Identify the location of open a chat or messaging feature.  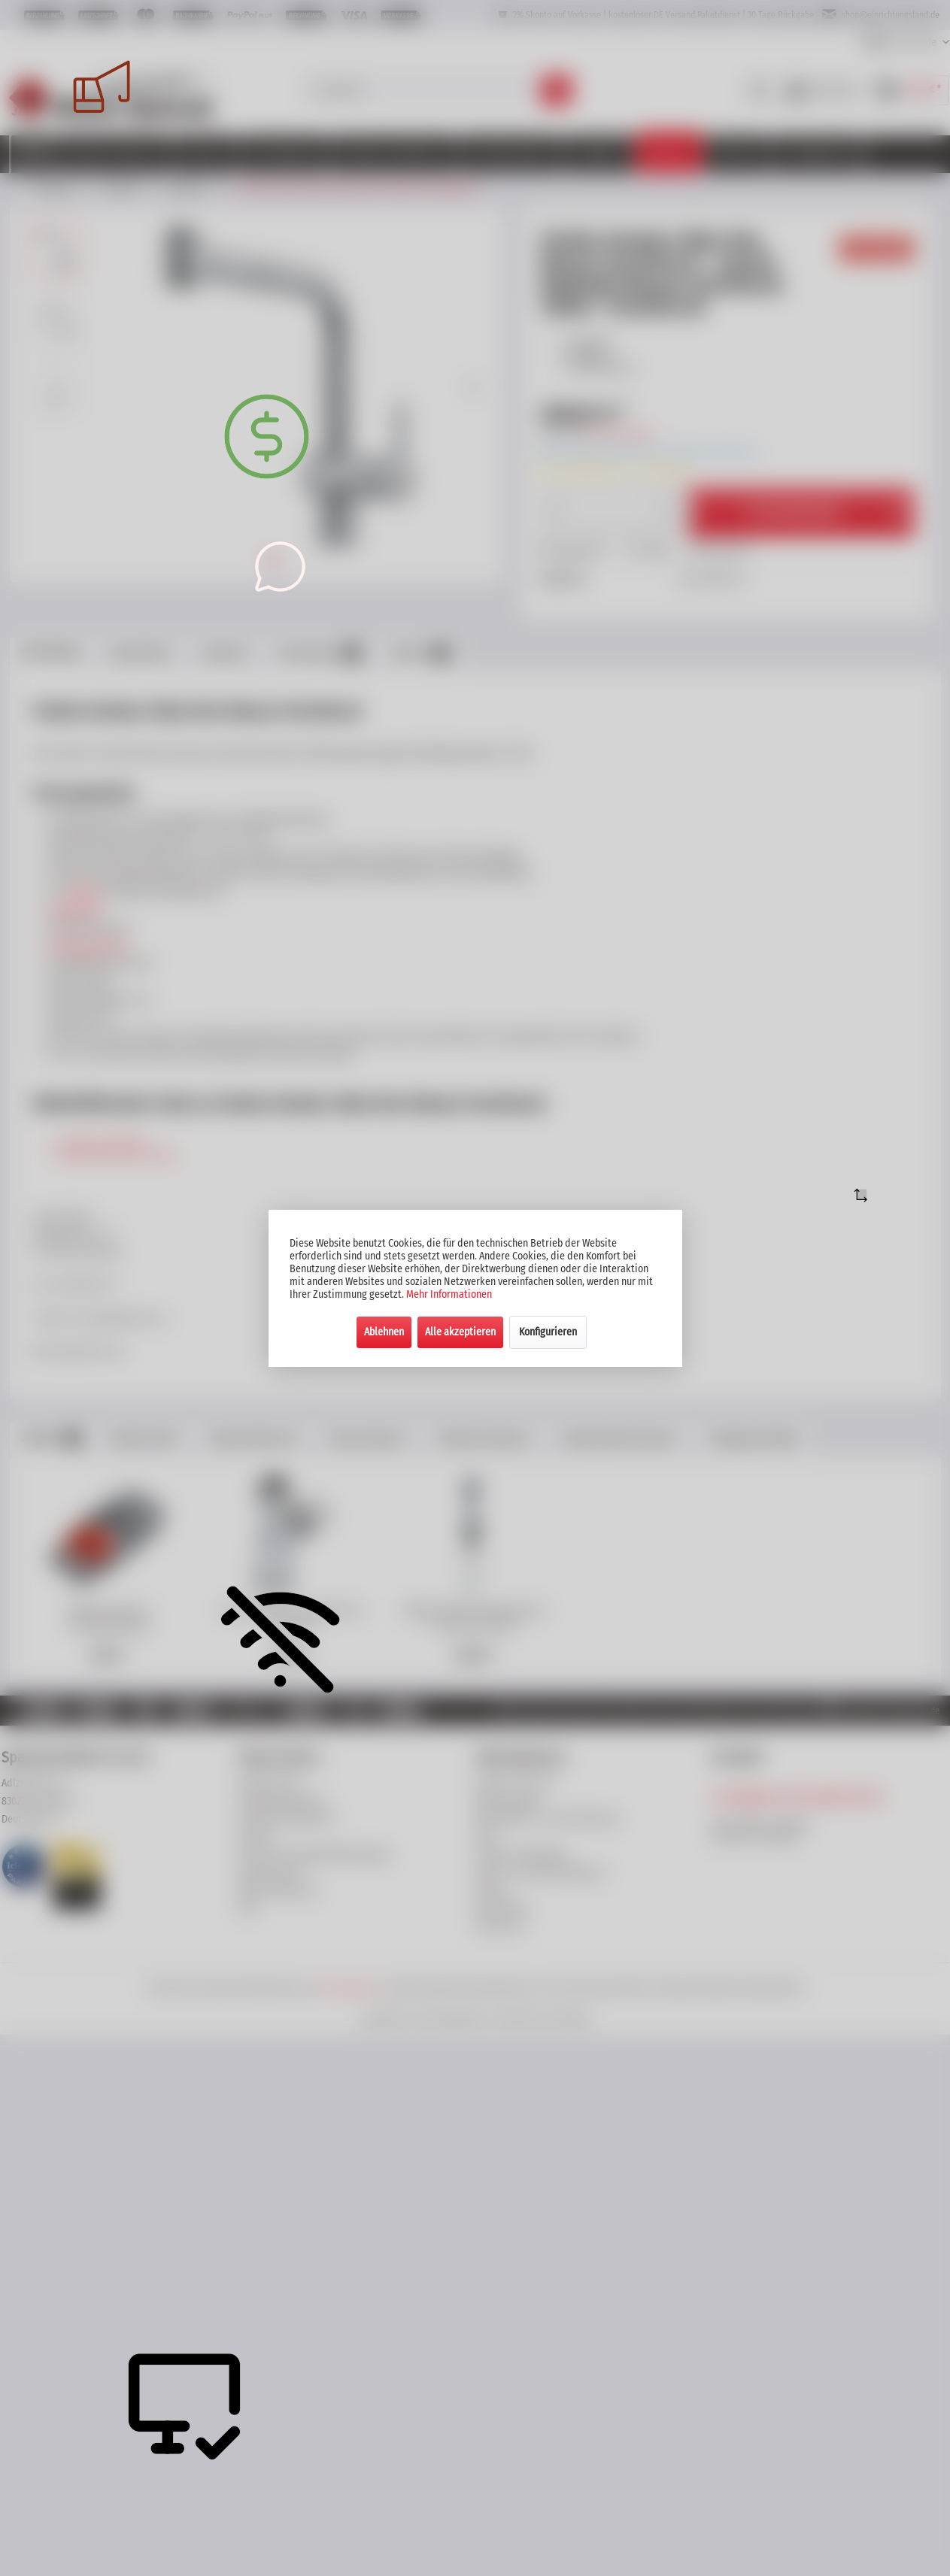
(280, 566).